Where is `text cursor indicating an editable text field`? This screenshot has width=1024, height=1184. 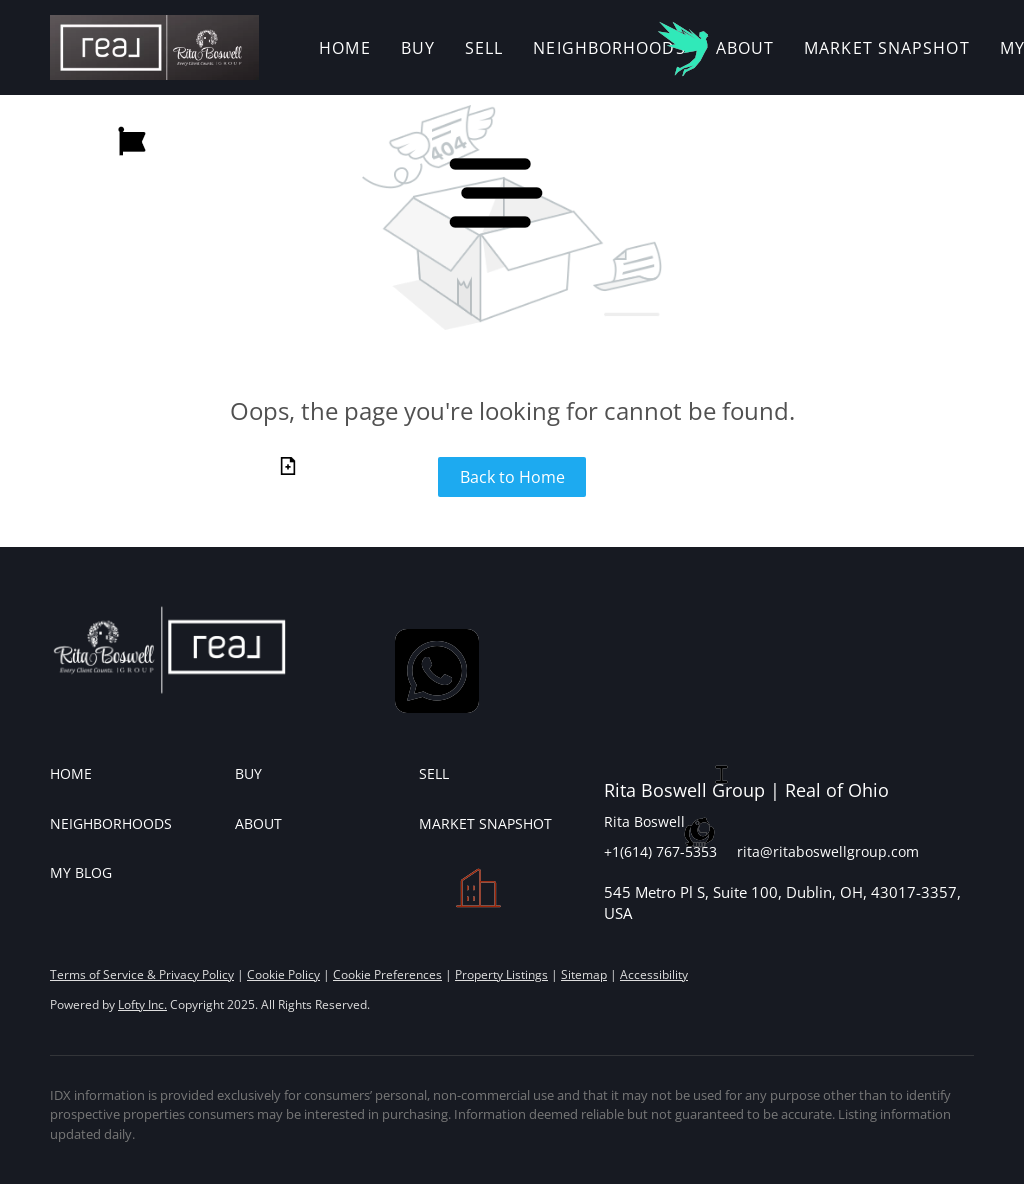 text cursor indicating an editable text field is located at coordinates (721, 774).